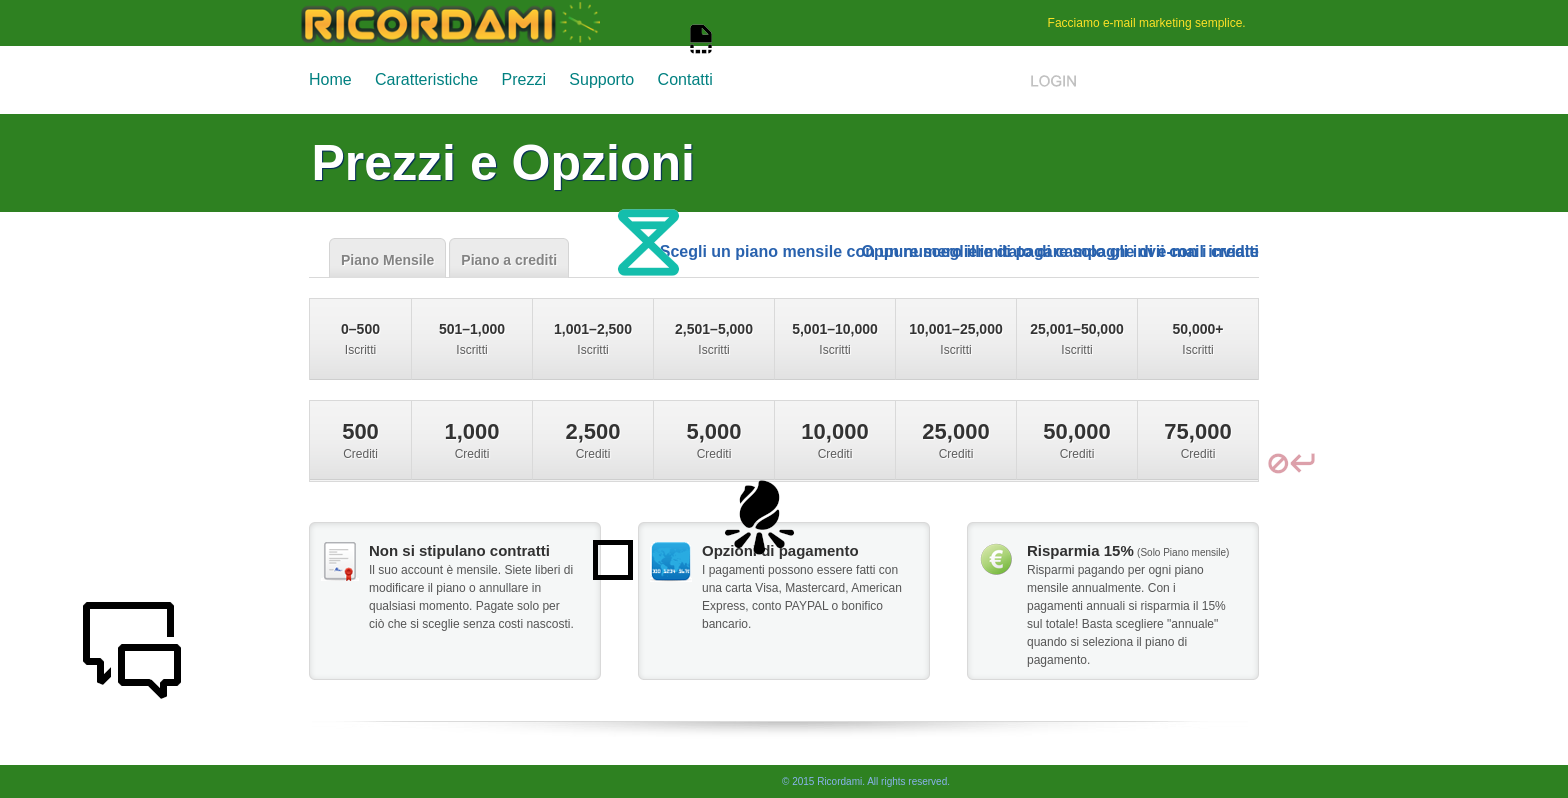 The height and width of the screenshot is (798, 1568). What do you see at coordinates (759, 517) in the screenshot?
I see `access campfire or outdoor activity features` at bounding box center [759, 517].